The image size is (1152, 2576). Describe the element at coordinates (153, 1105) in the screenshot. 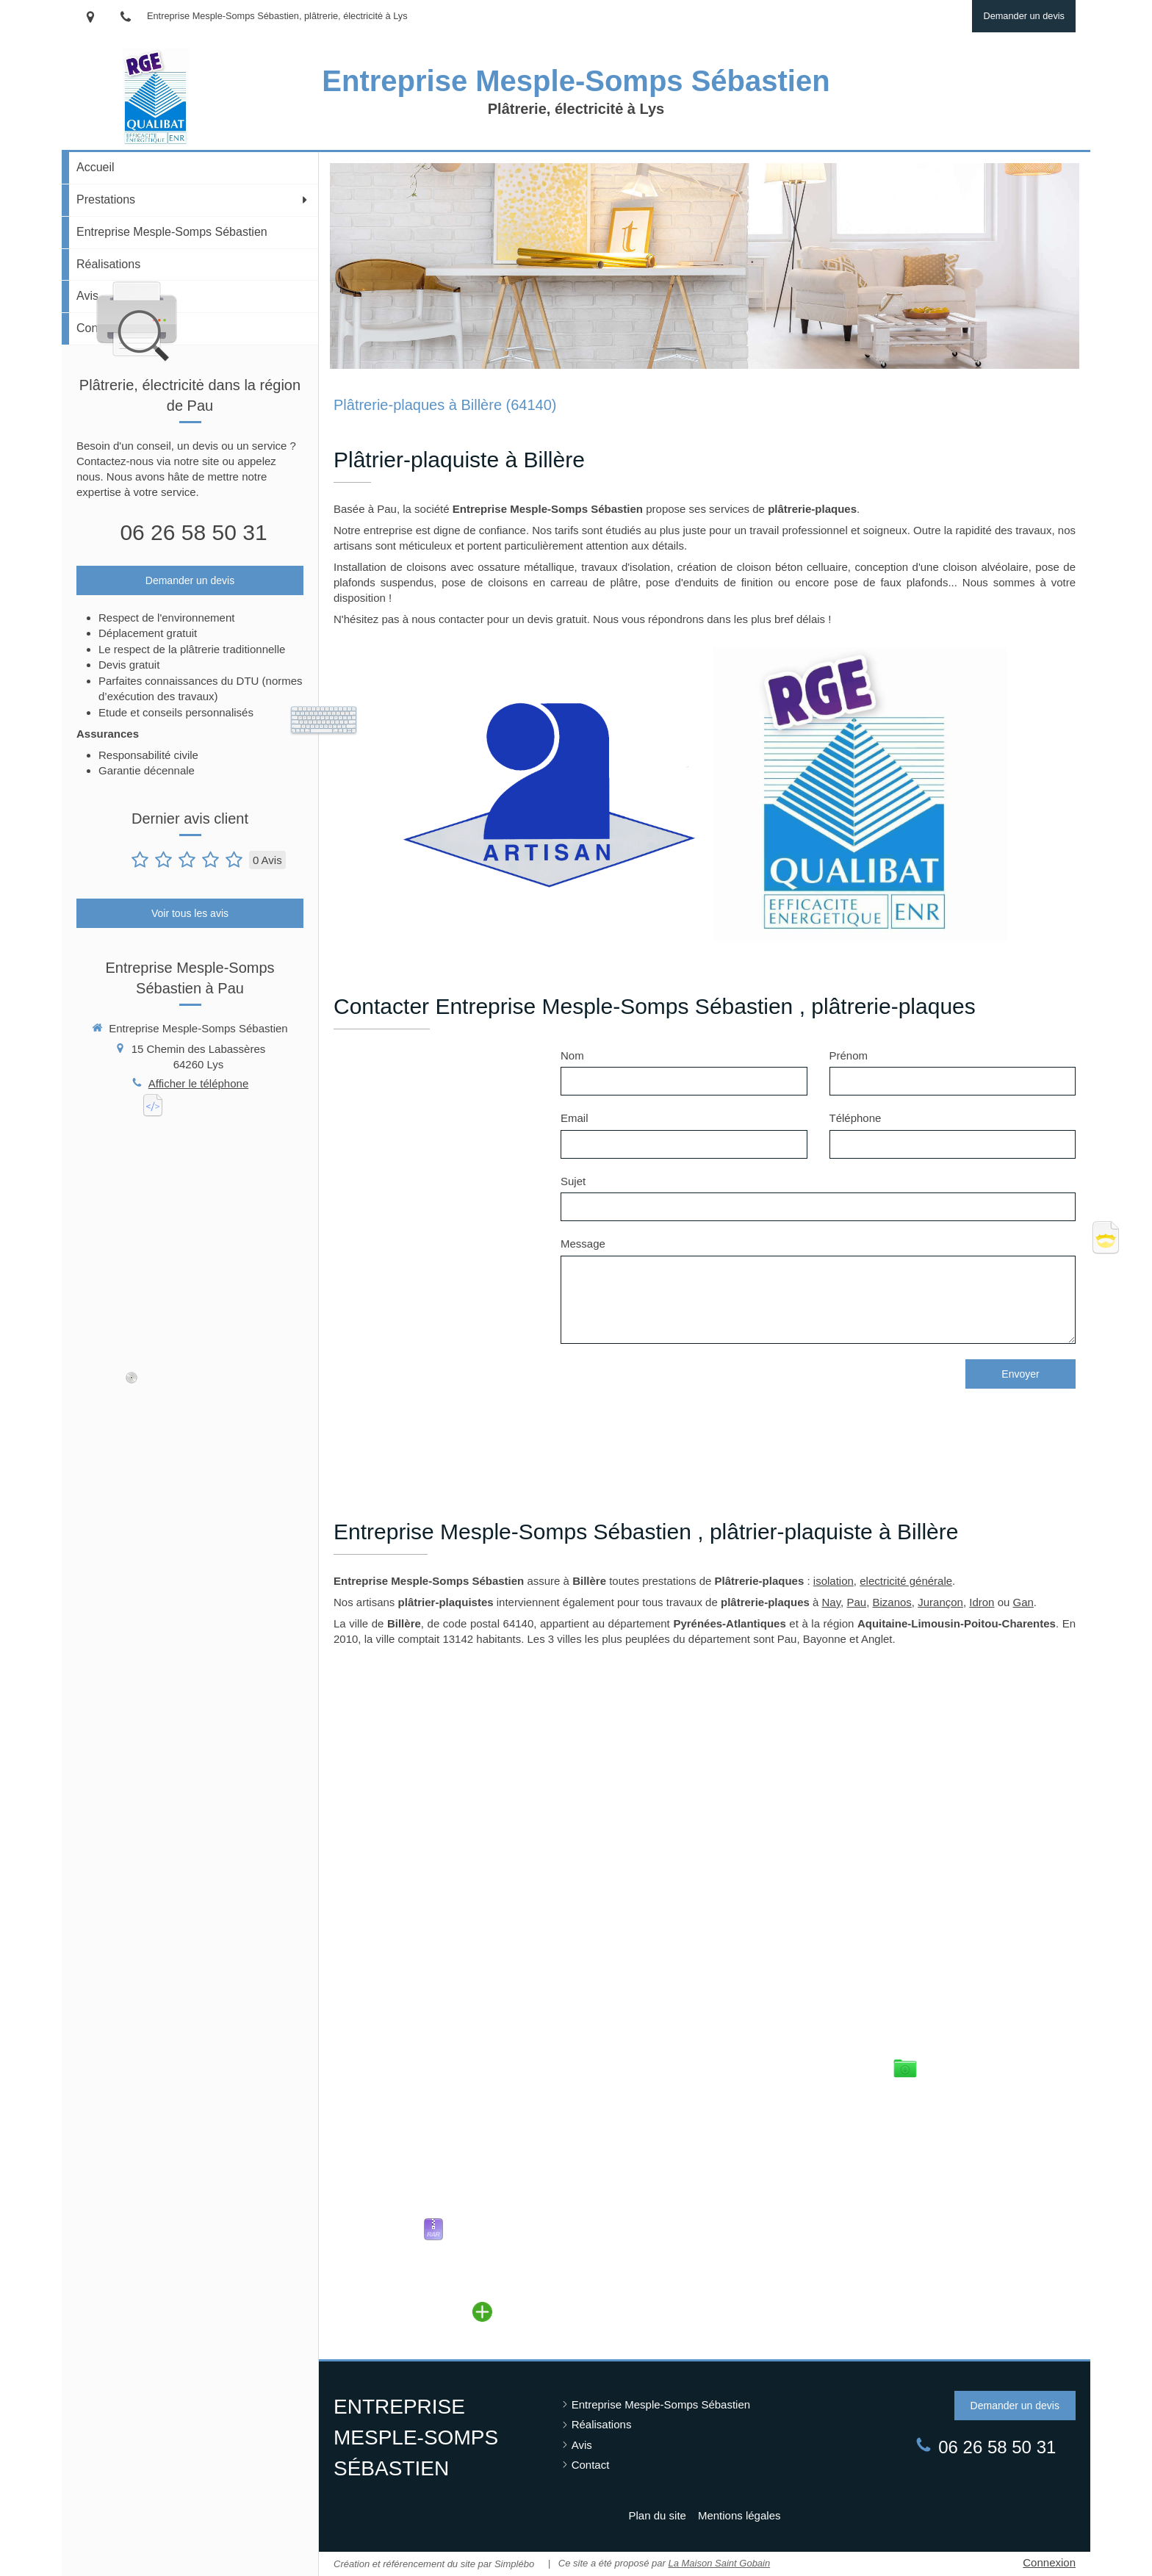

I see `open an html document` at that location.